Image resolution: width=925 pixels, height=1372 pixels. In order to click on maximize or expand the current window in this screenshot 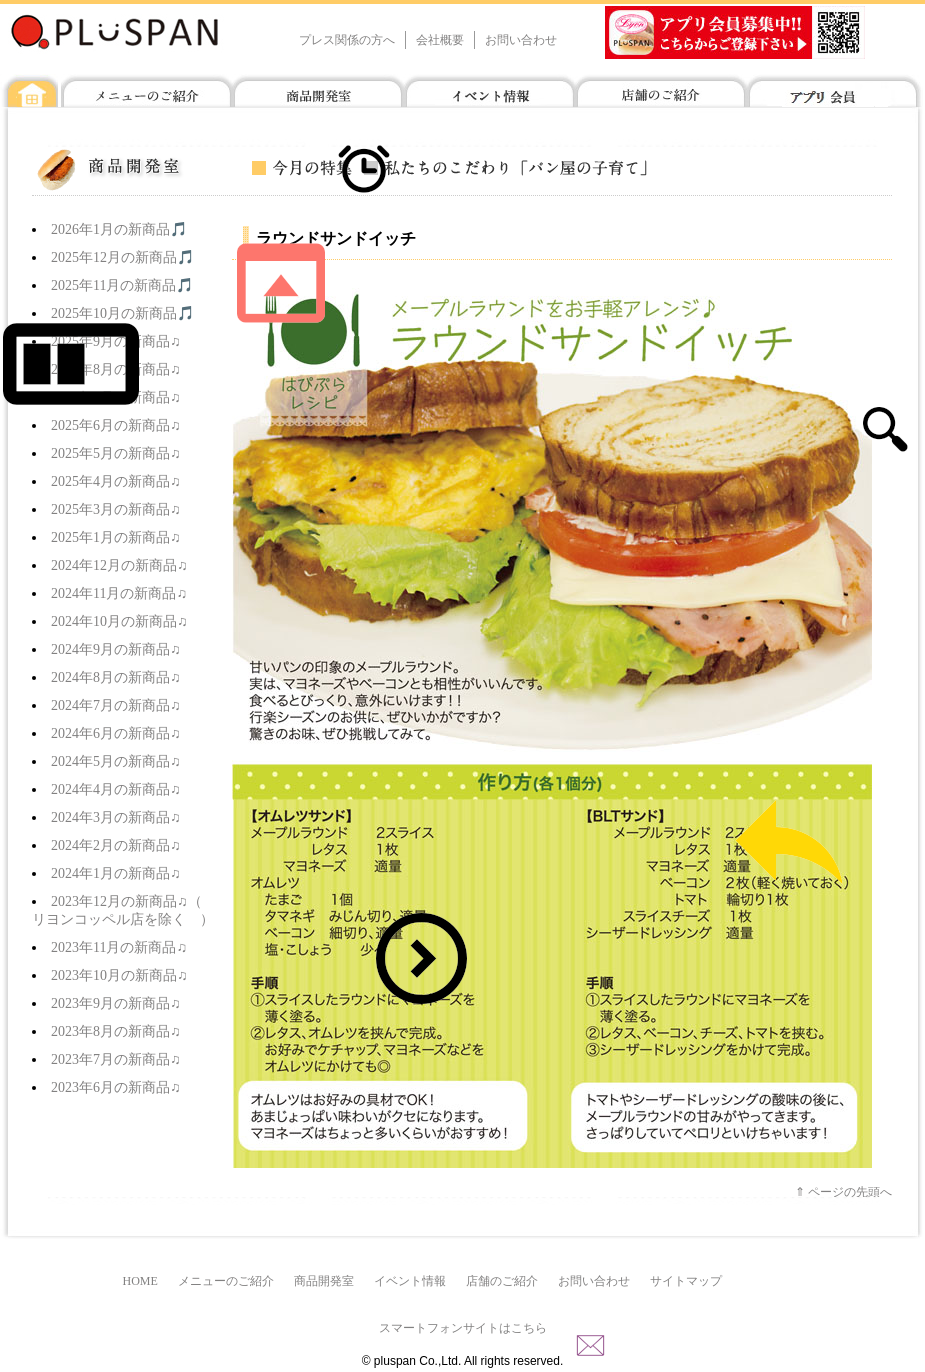, I will do `click(281, 283)`.